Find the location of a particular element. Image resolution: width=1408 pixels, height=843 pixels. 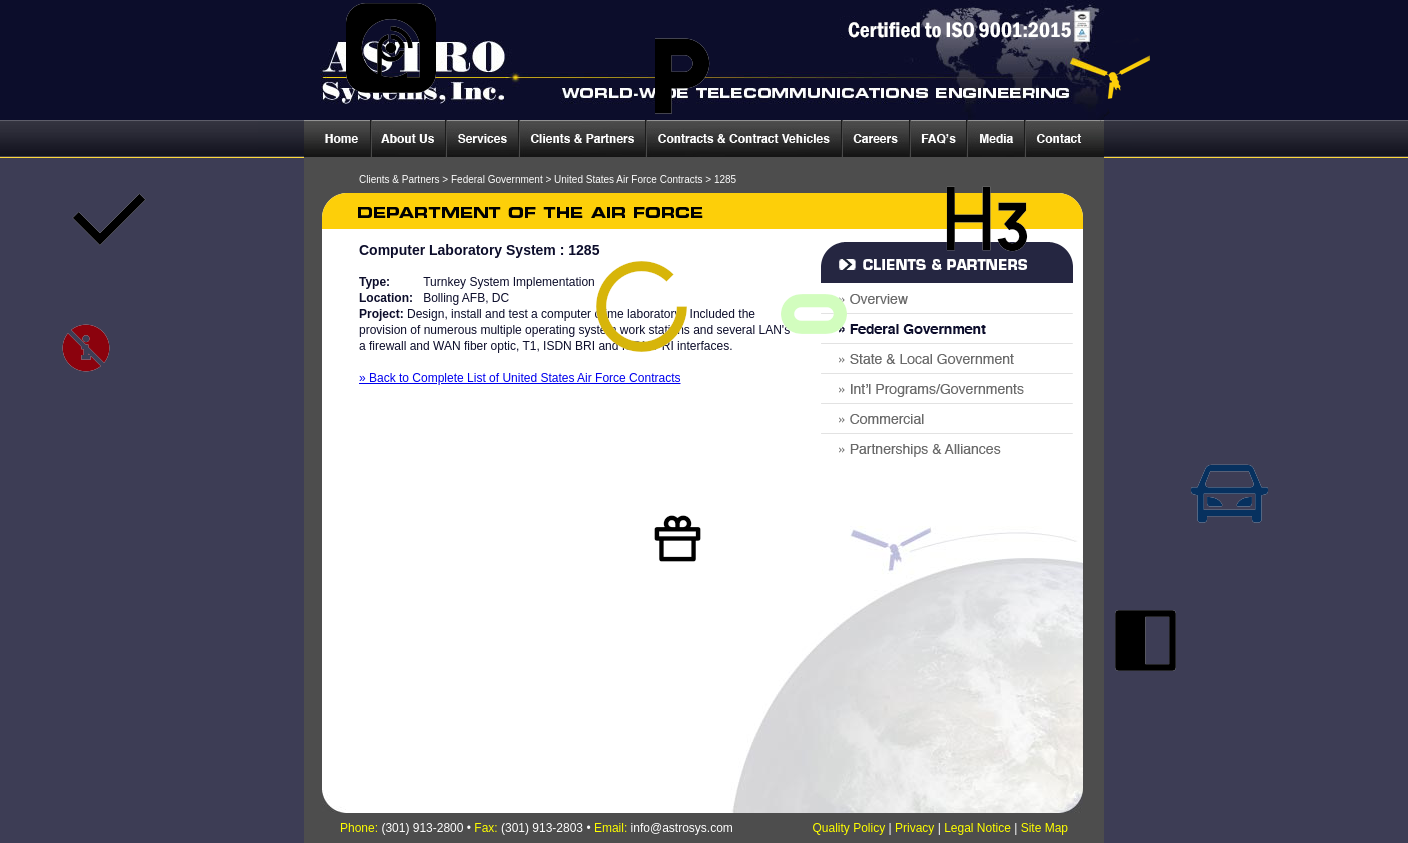

confirms a completed action or task is located at coordinates (108, 219).